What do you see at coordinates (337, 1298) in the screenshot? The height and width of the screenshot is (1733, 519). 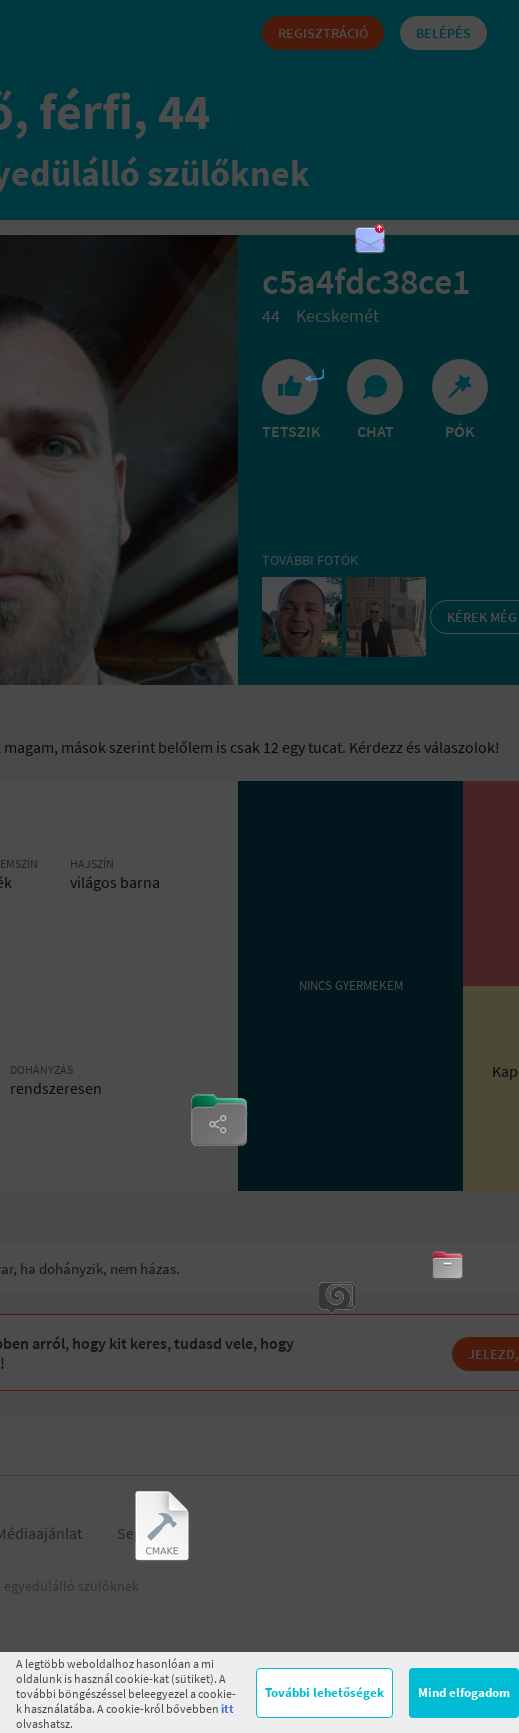 I see `open fractal messaging app` at bounding box center [337, 1298].